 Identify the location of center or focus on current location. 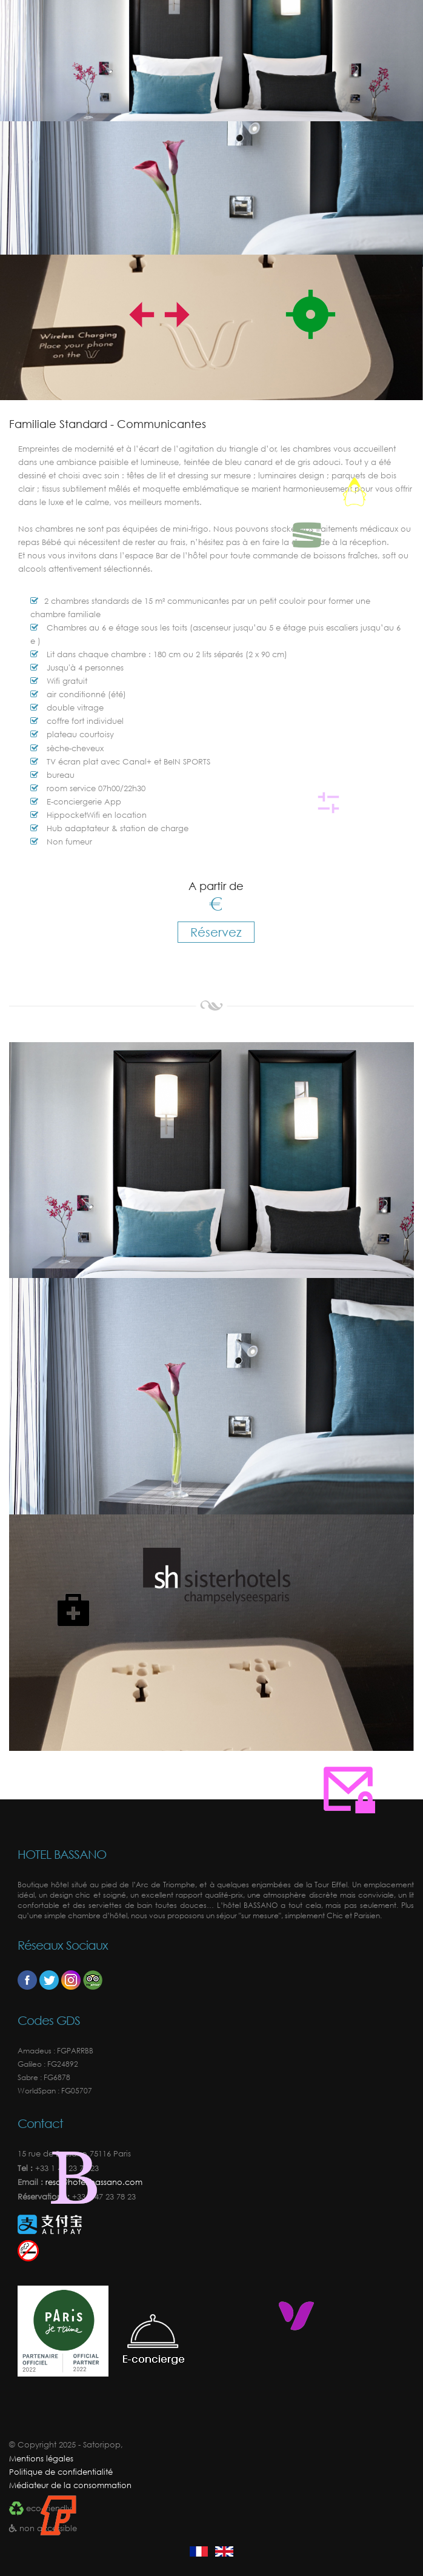
(310, 314).